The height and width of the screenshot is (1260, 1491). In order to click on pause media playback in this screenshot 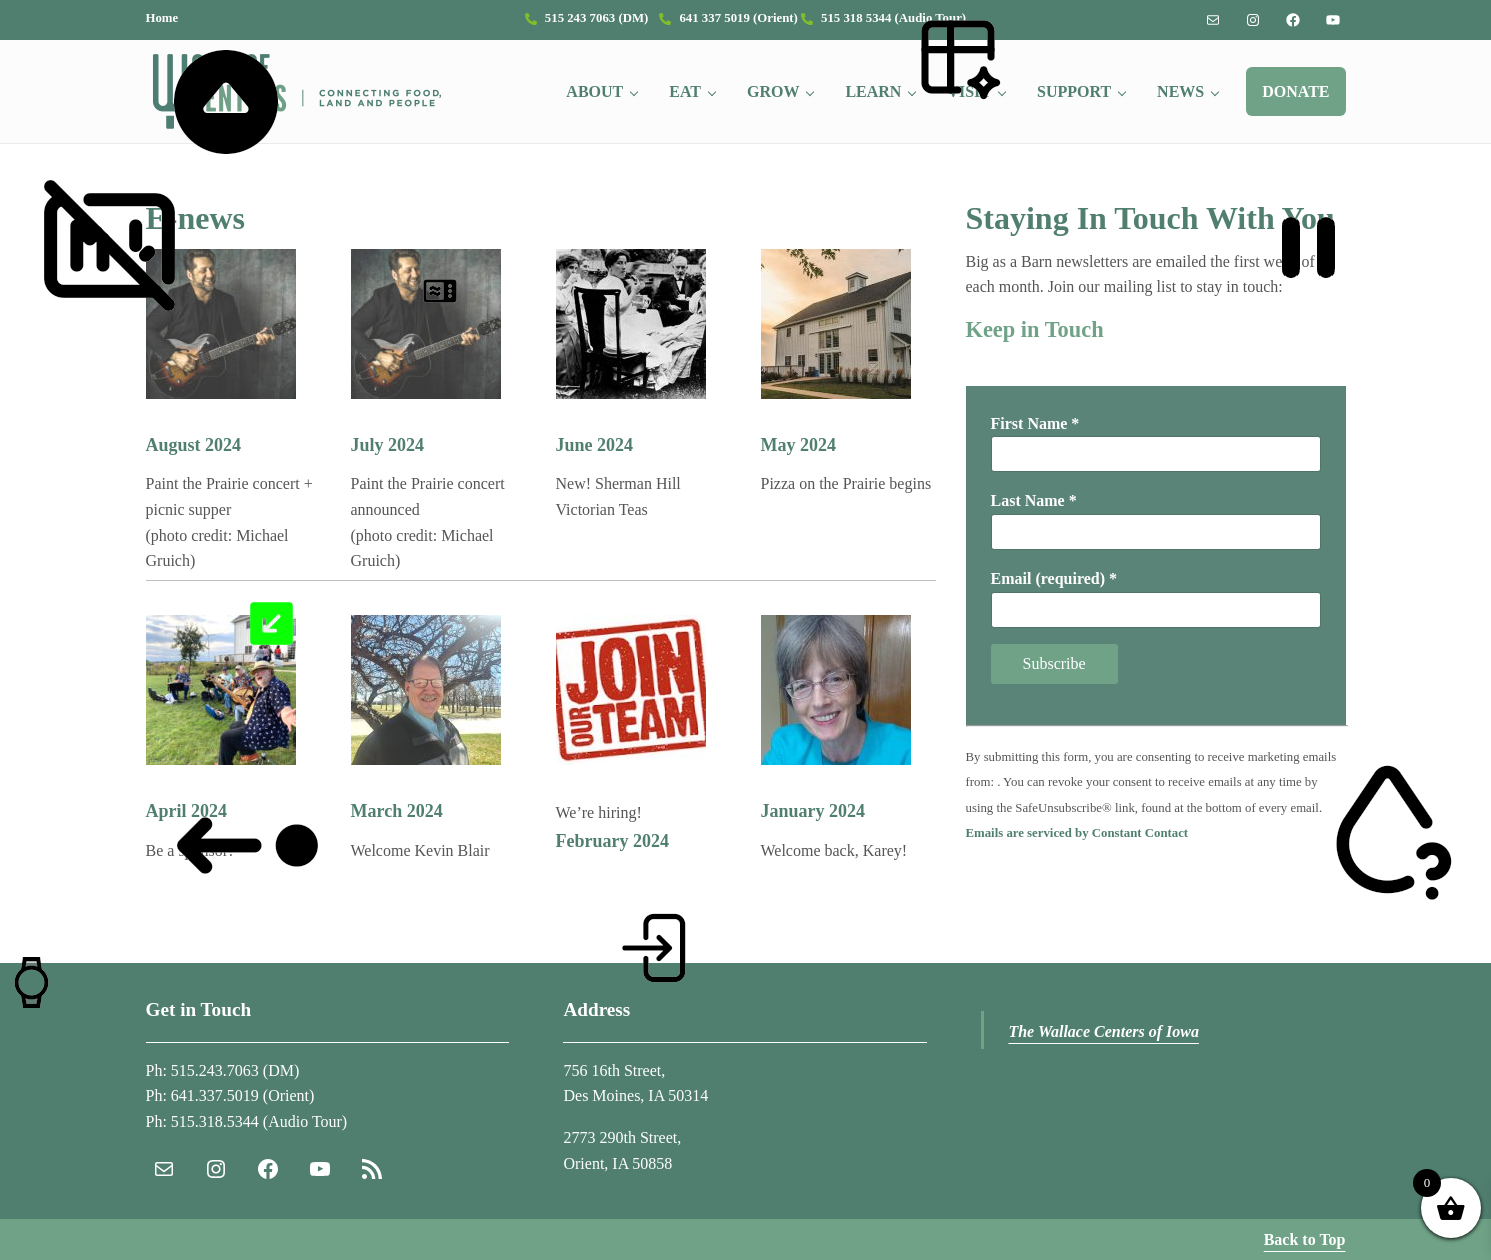, I will do `click(1308, 247)`.